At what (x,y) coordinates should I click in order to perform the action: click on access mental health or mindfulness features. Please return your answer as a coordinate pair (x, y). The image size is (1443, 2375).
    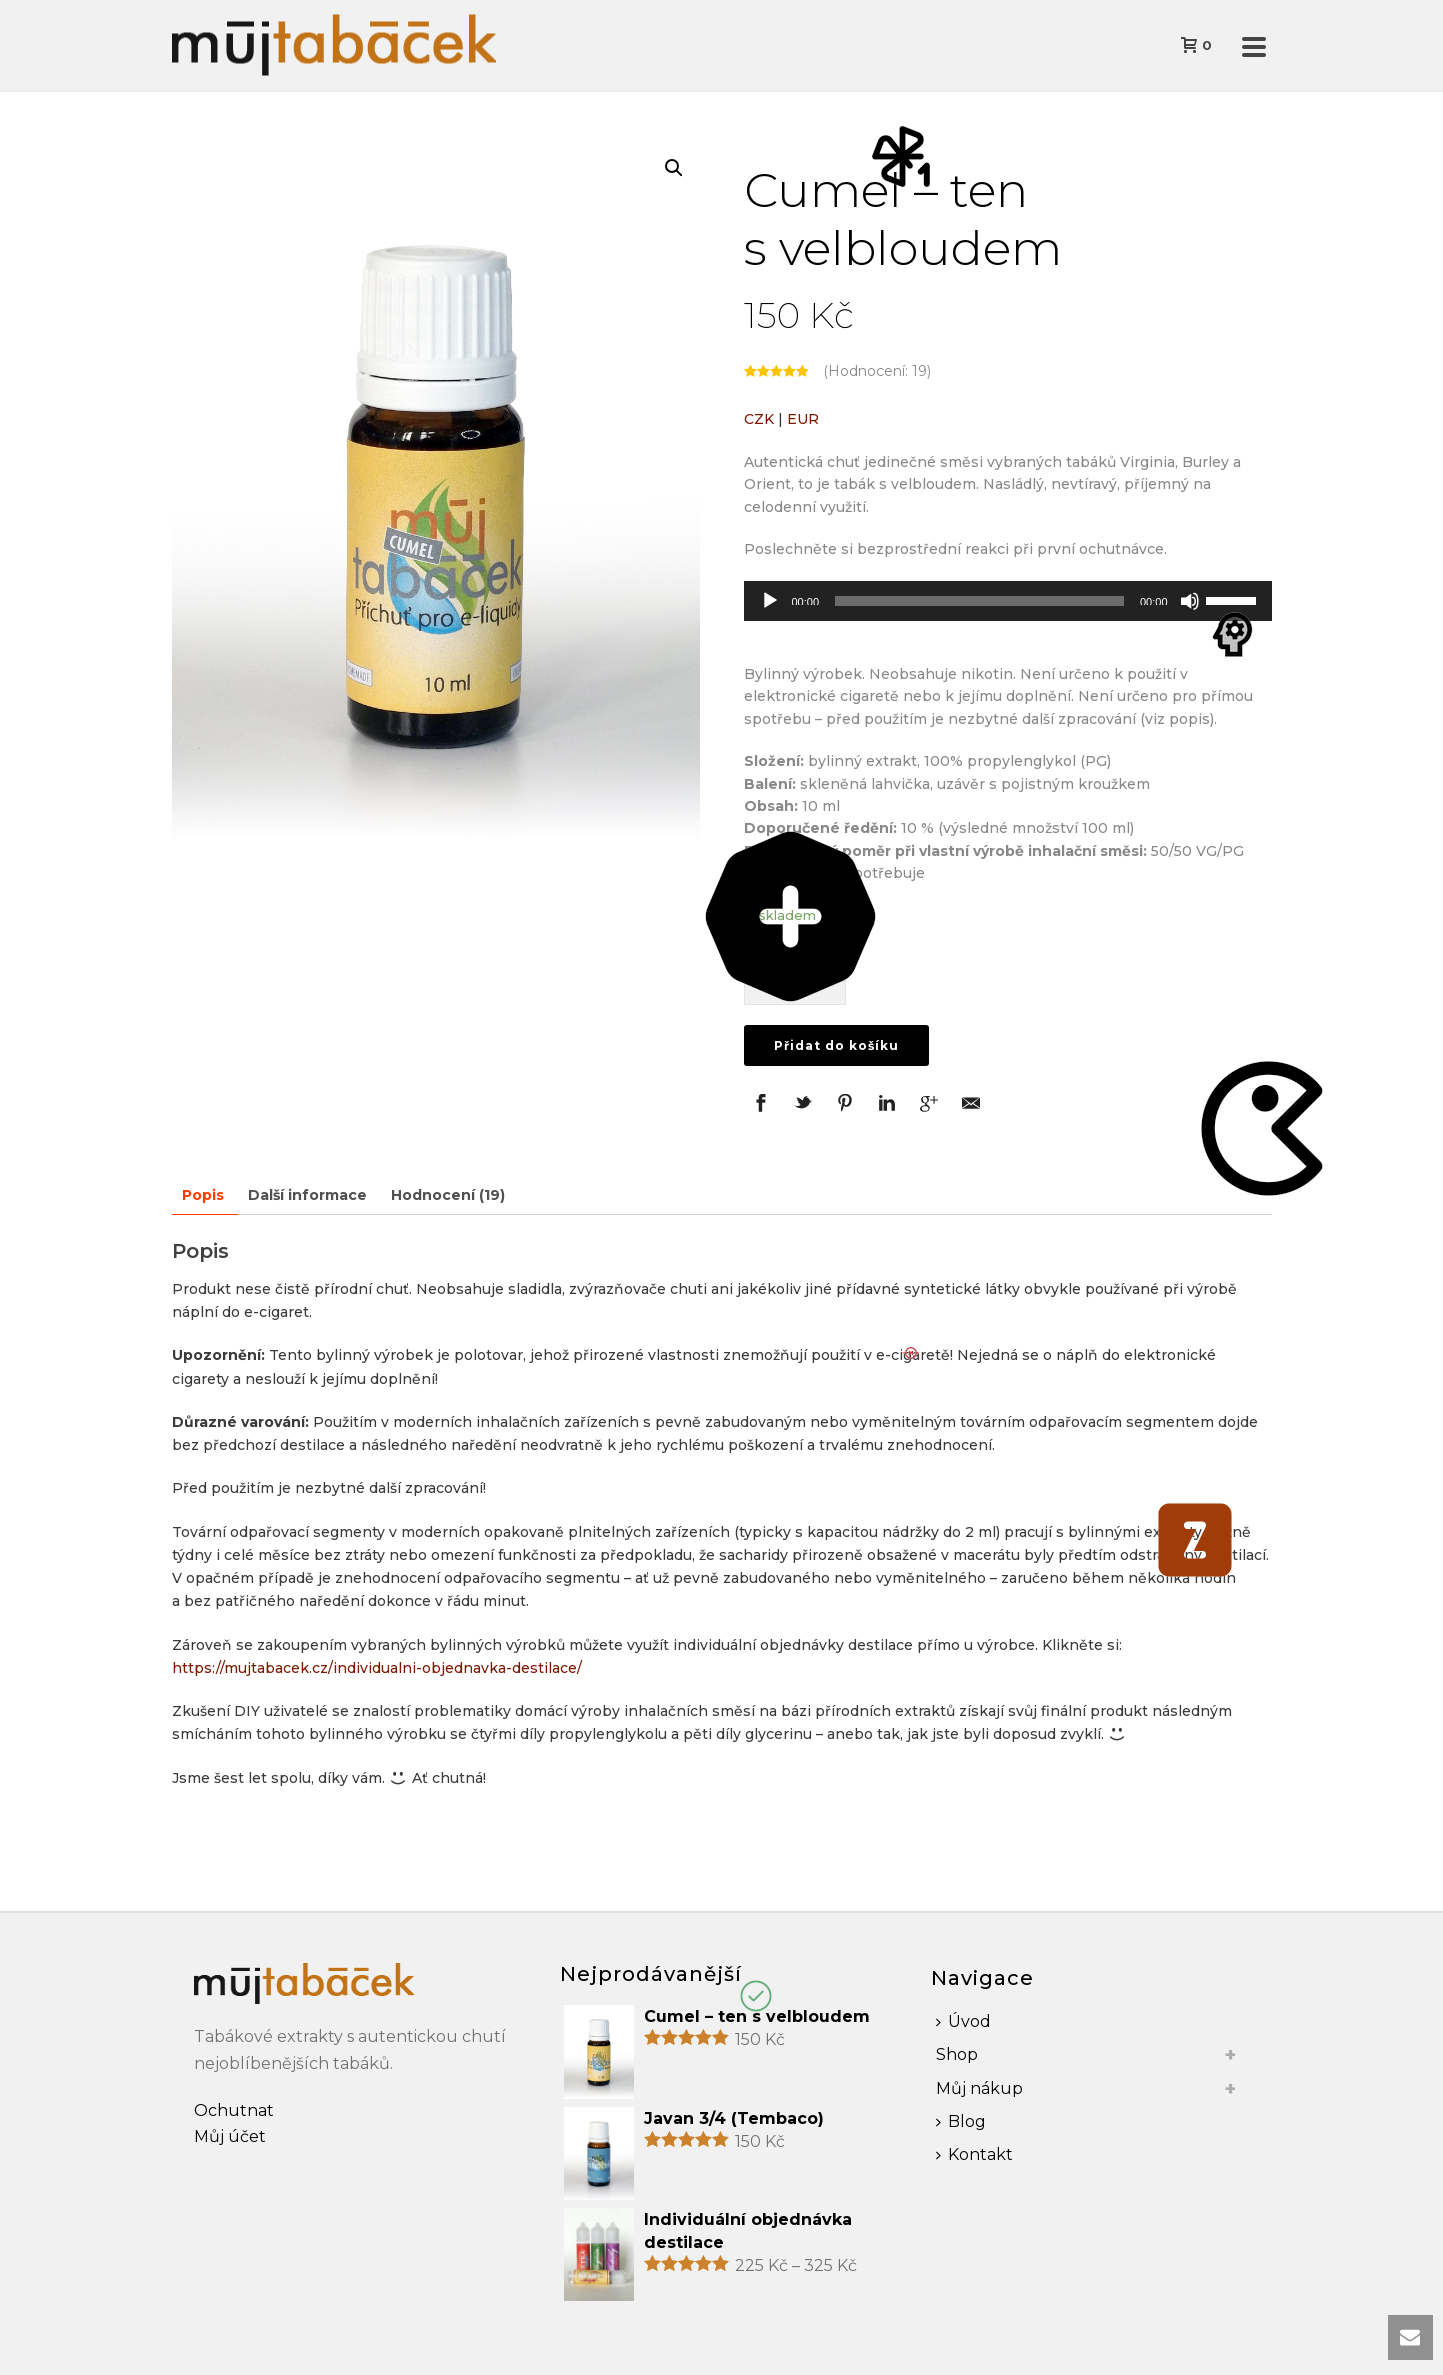
    Looking at the image, I should click on (1232, 634).